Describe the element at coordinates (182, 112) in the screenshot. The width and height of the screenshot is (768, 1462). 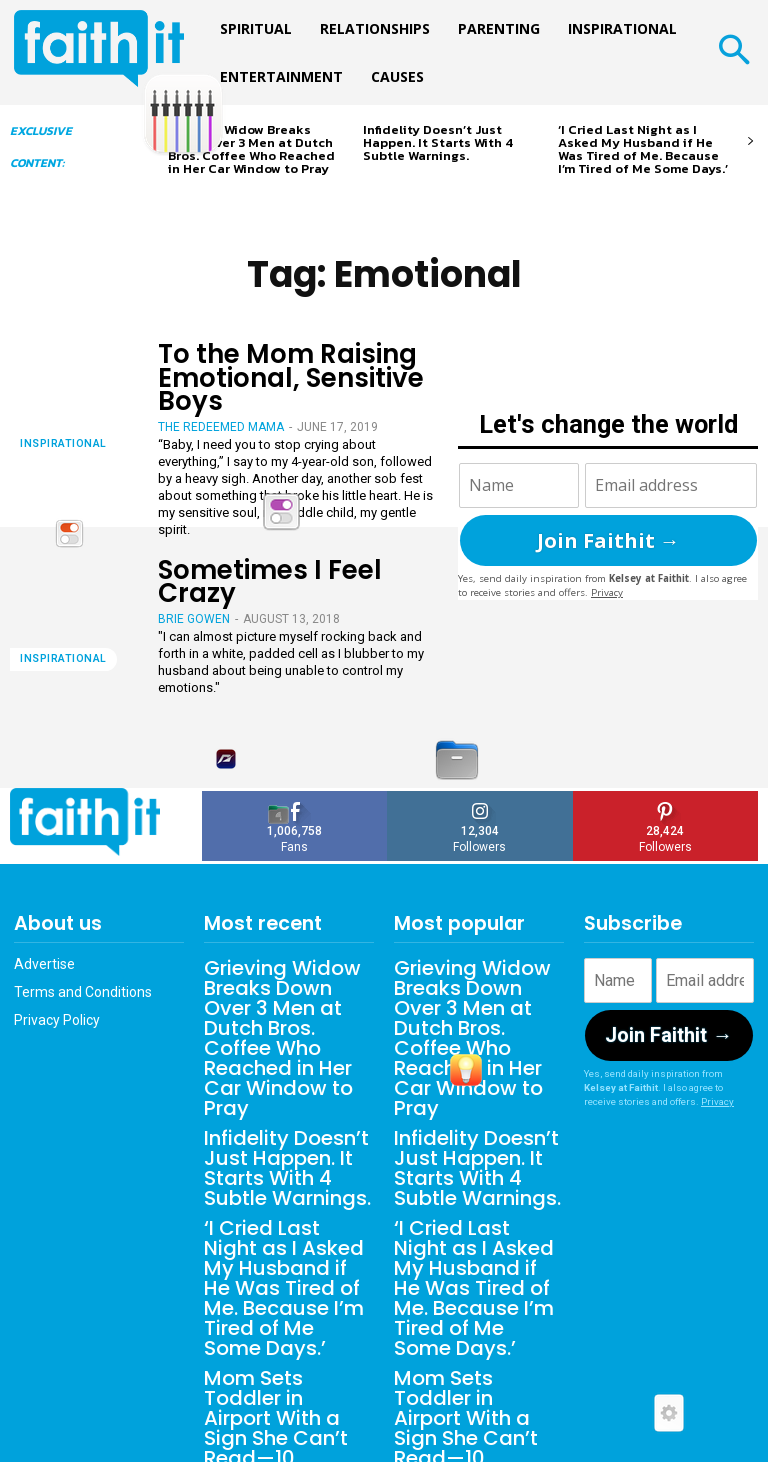
I see `open pulseview signal analysis application` at that location.